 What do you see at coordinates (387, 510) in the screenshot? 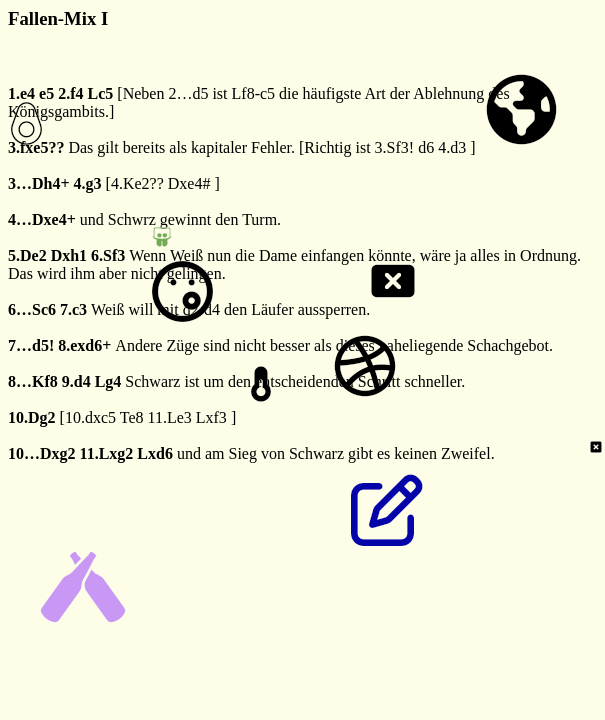
I see `edit or compose a new document` at bounding box center [387, 510].